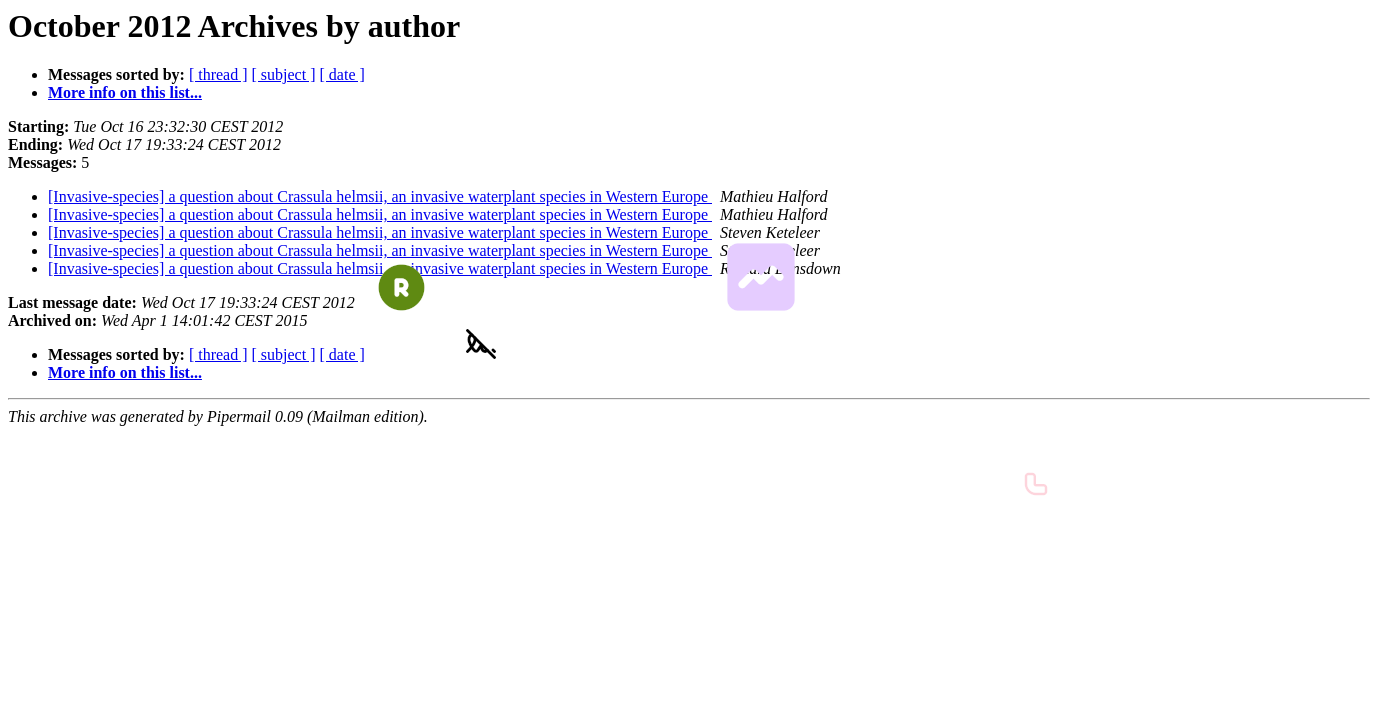 This screenshot has width=1378, height=720. What do you see at coordinates (401, 287) in the screenshot?
I see `indicates registered trademark status` at bounding box center [401, 287].